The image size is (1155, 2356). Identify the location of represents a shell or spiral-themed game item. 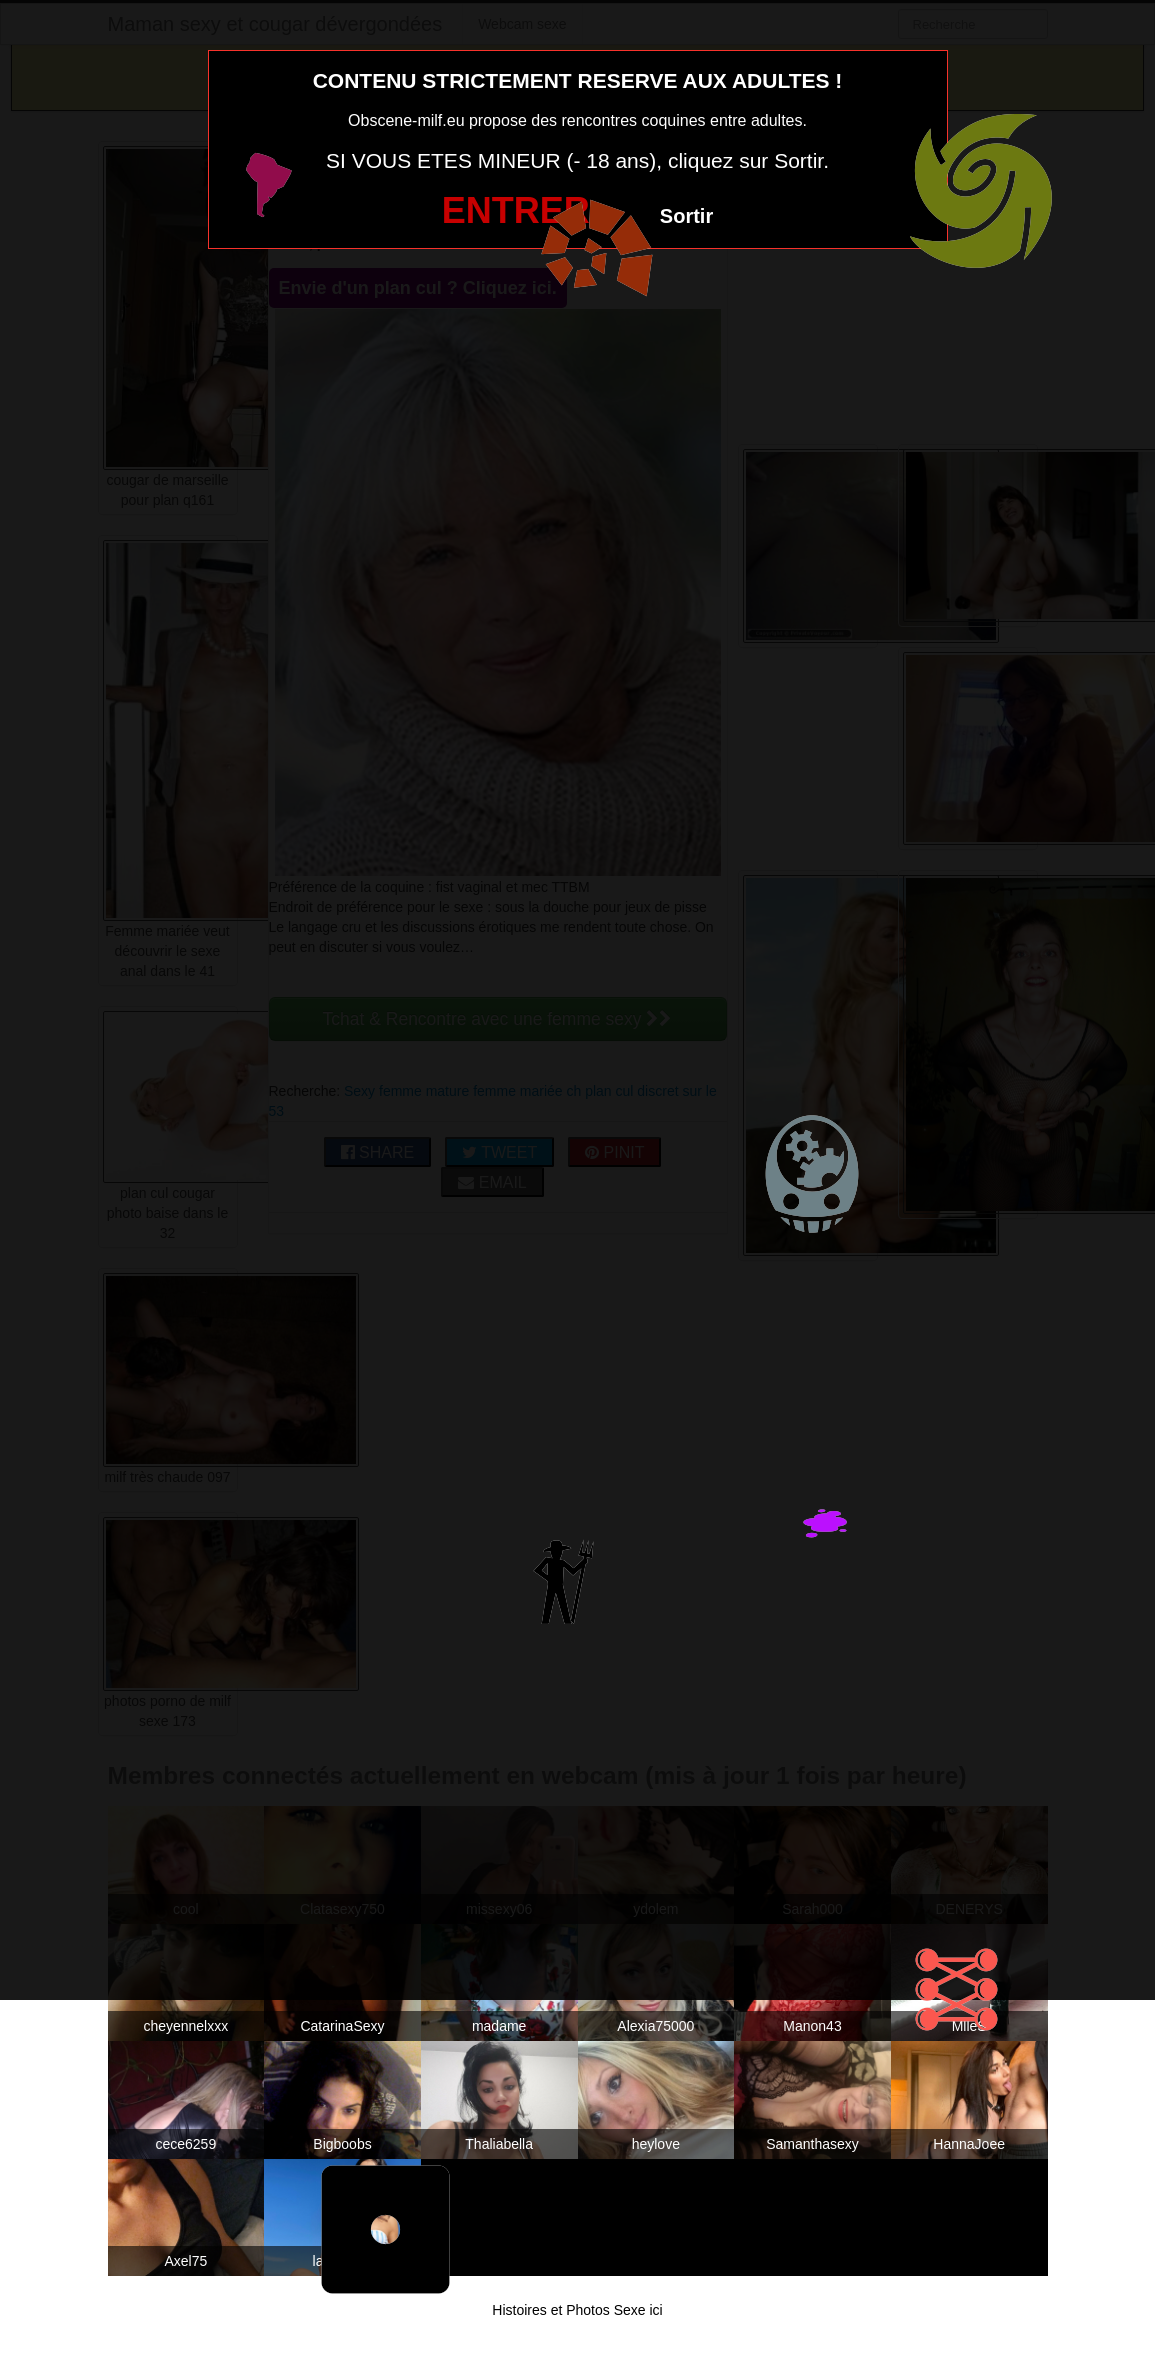
(981, 190).